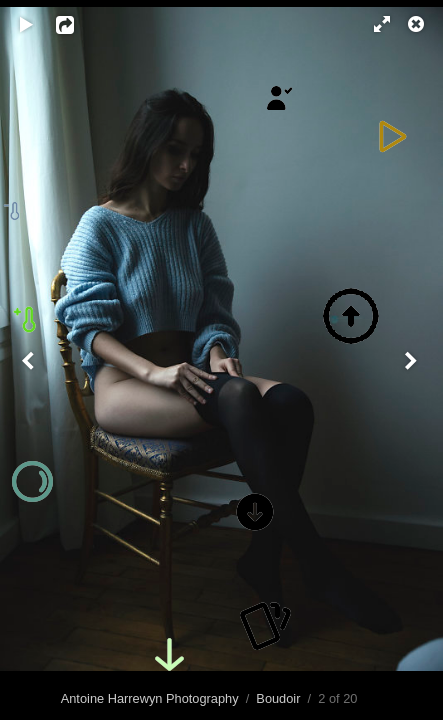  What do you see at coordinates (13, 211) in the screenshot?
I see `decrease temperature setting` at bounding box center [13, 211].